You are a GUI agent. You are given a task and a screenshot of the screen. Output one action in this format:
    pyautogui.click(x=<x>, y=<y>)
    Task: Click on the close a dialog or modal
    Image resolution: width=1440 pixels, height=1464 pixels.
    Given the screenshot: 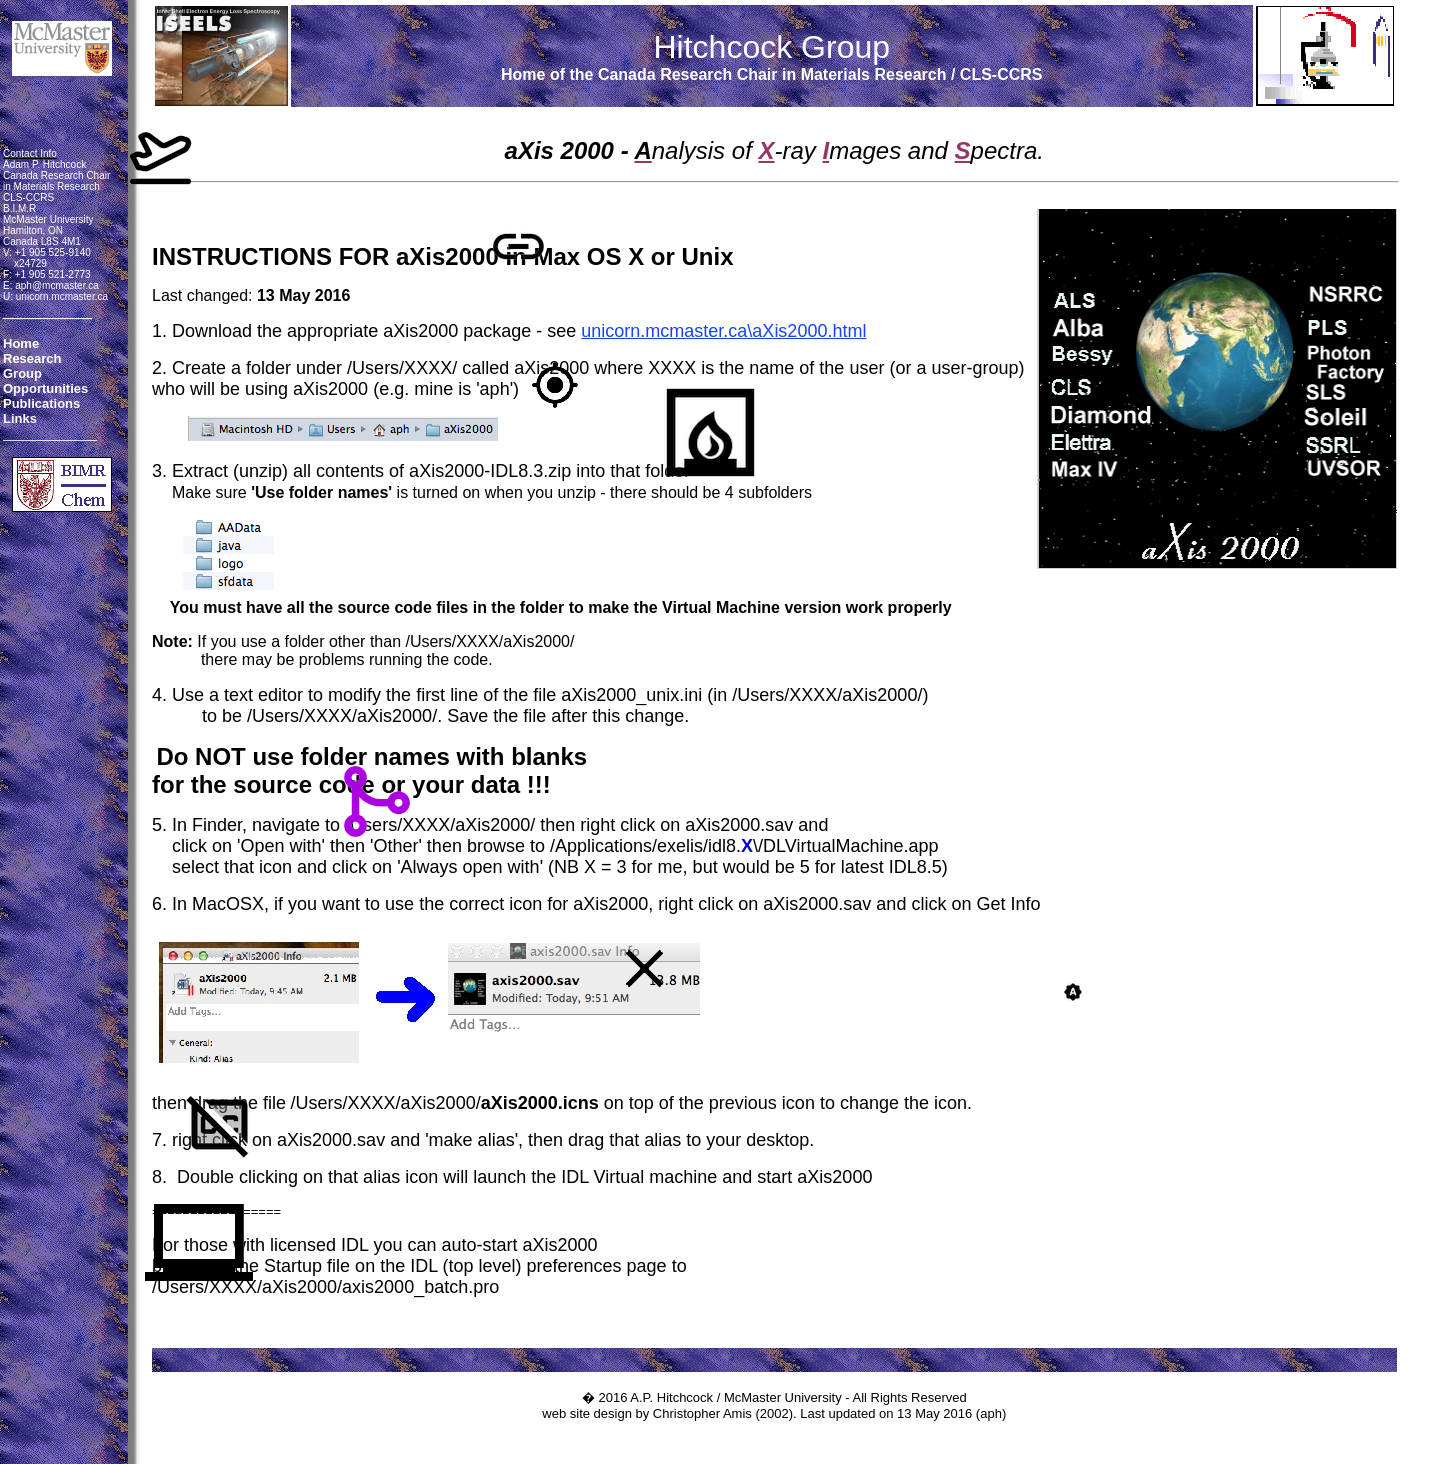 What is the action you would take?
    pyautogui.click(x=644, y=968)
    